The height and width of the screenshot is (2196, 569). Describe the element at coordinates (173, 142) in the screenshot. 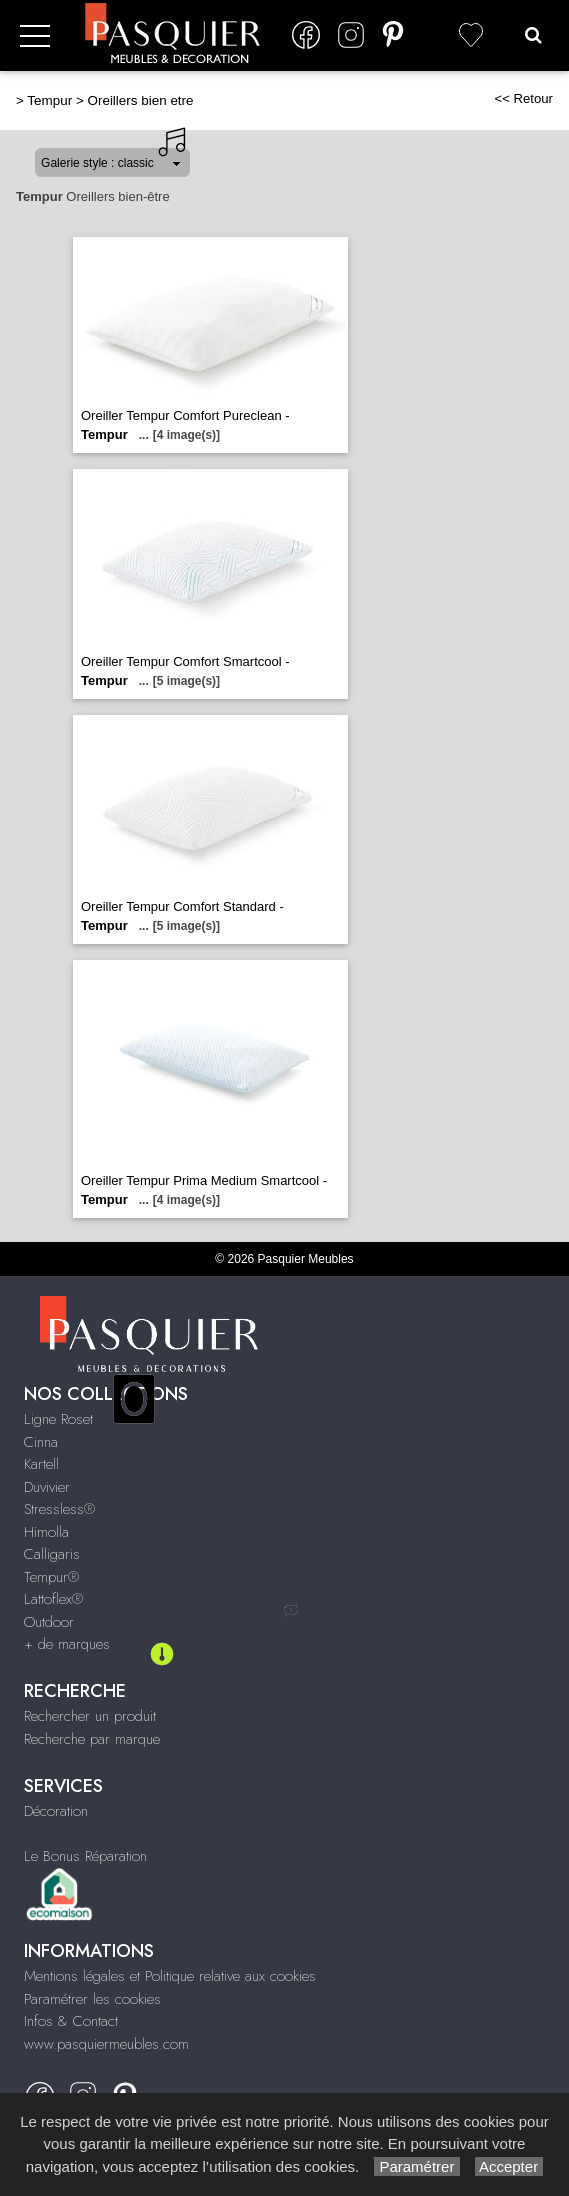

I see `access music library or audio player` at that location.